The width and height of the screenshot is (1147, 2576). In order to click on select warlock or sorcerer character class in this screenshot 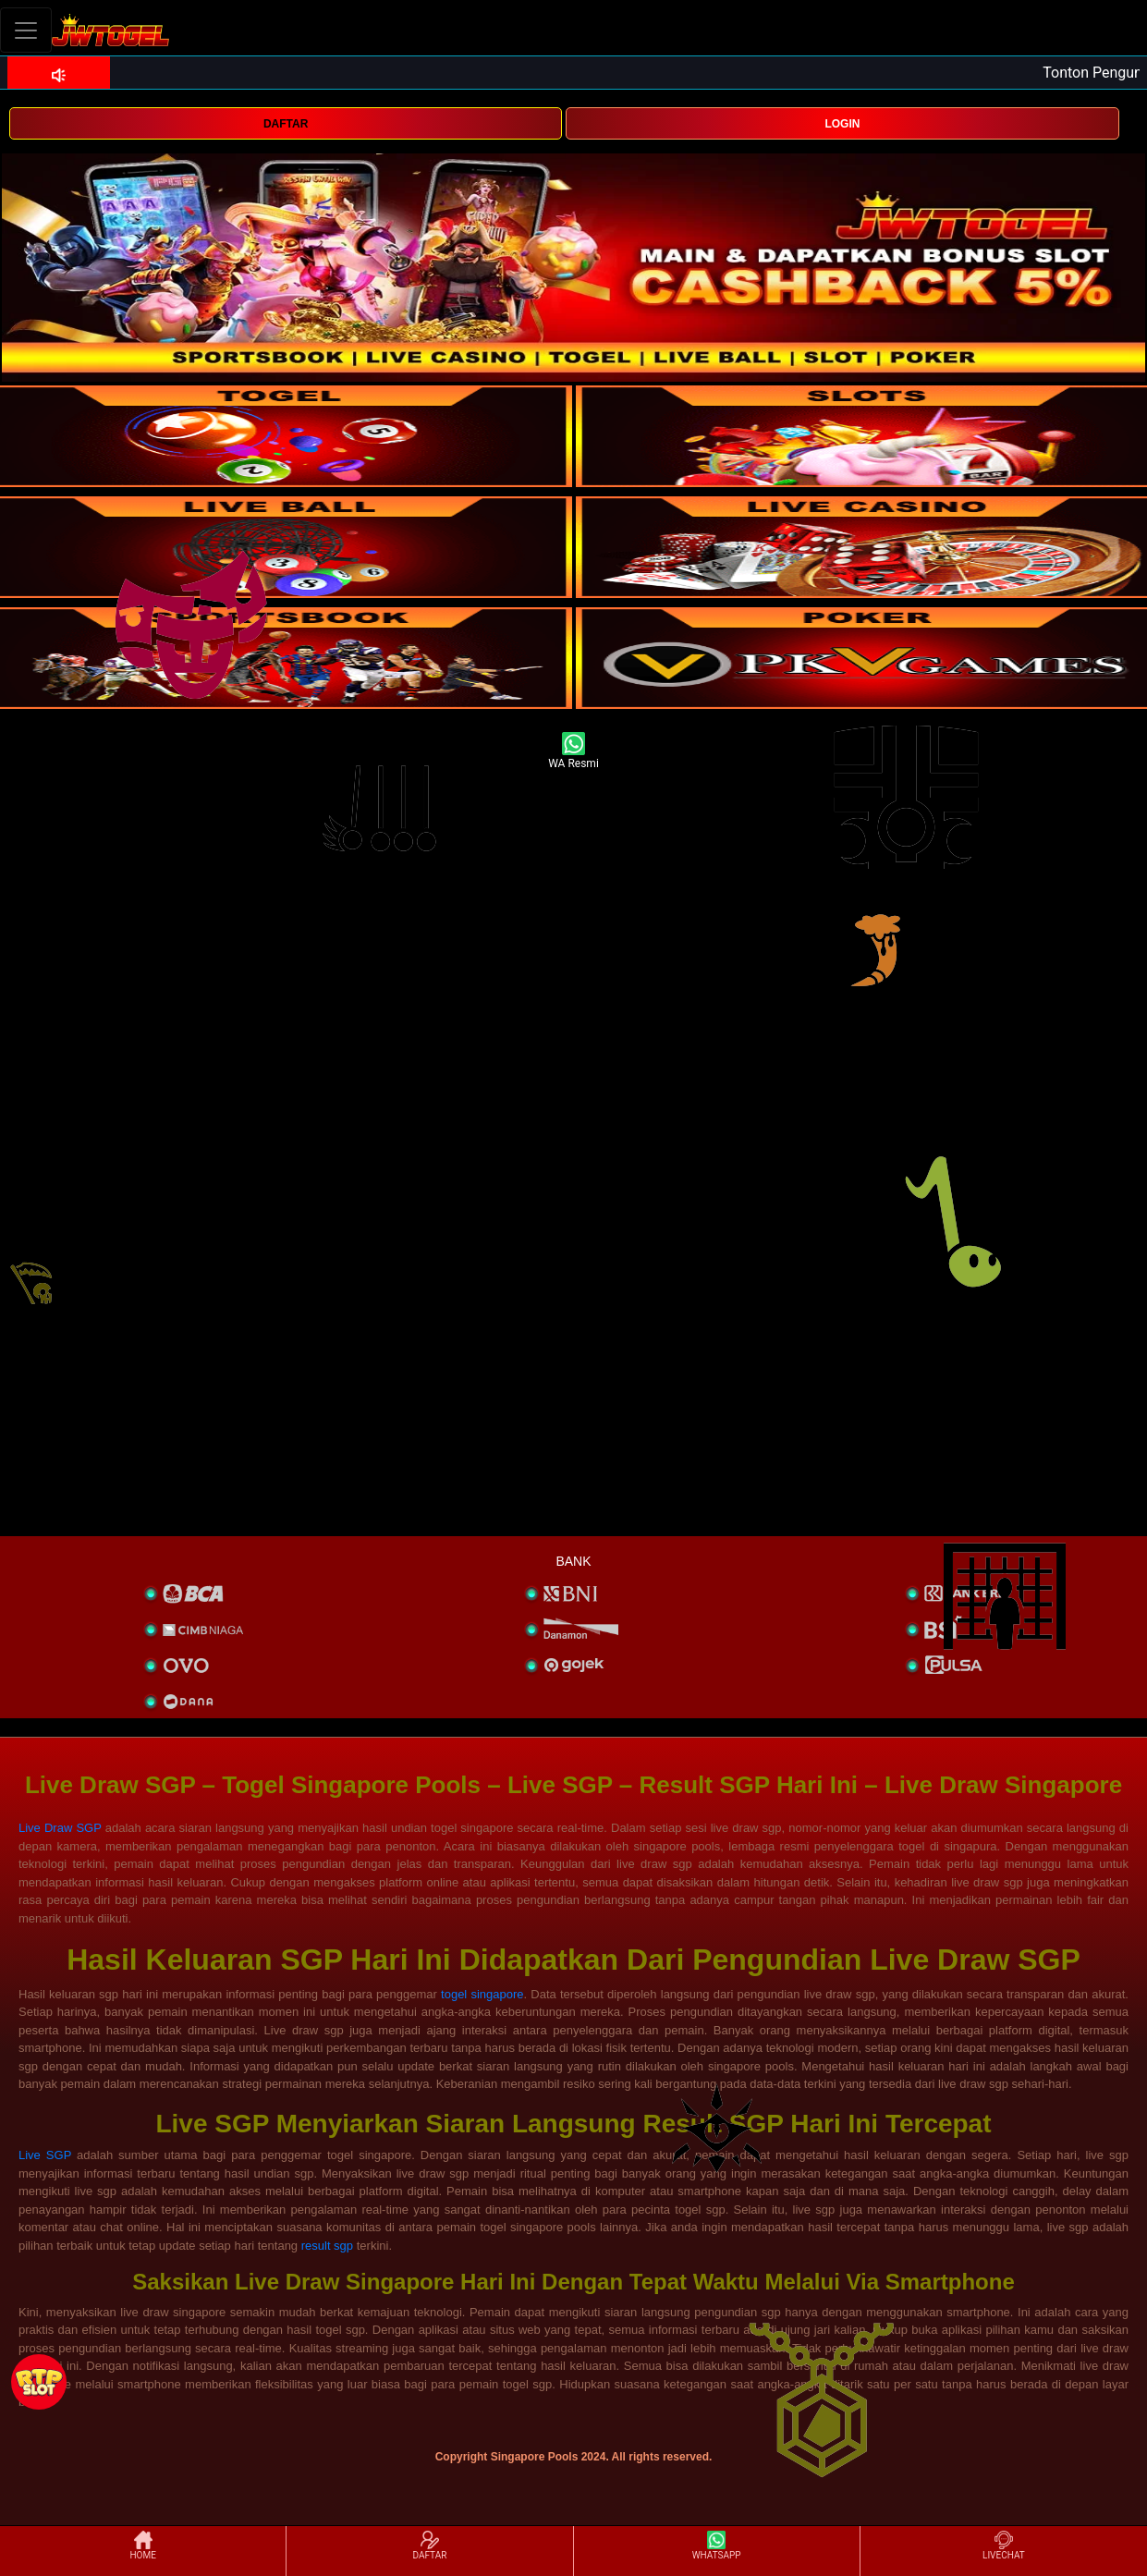, I will do `click(716, 2128)`.